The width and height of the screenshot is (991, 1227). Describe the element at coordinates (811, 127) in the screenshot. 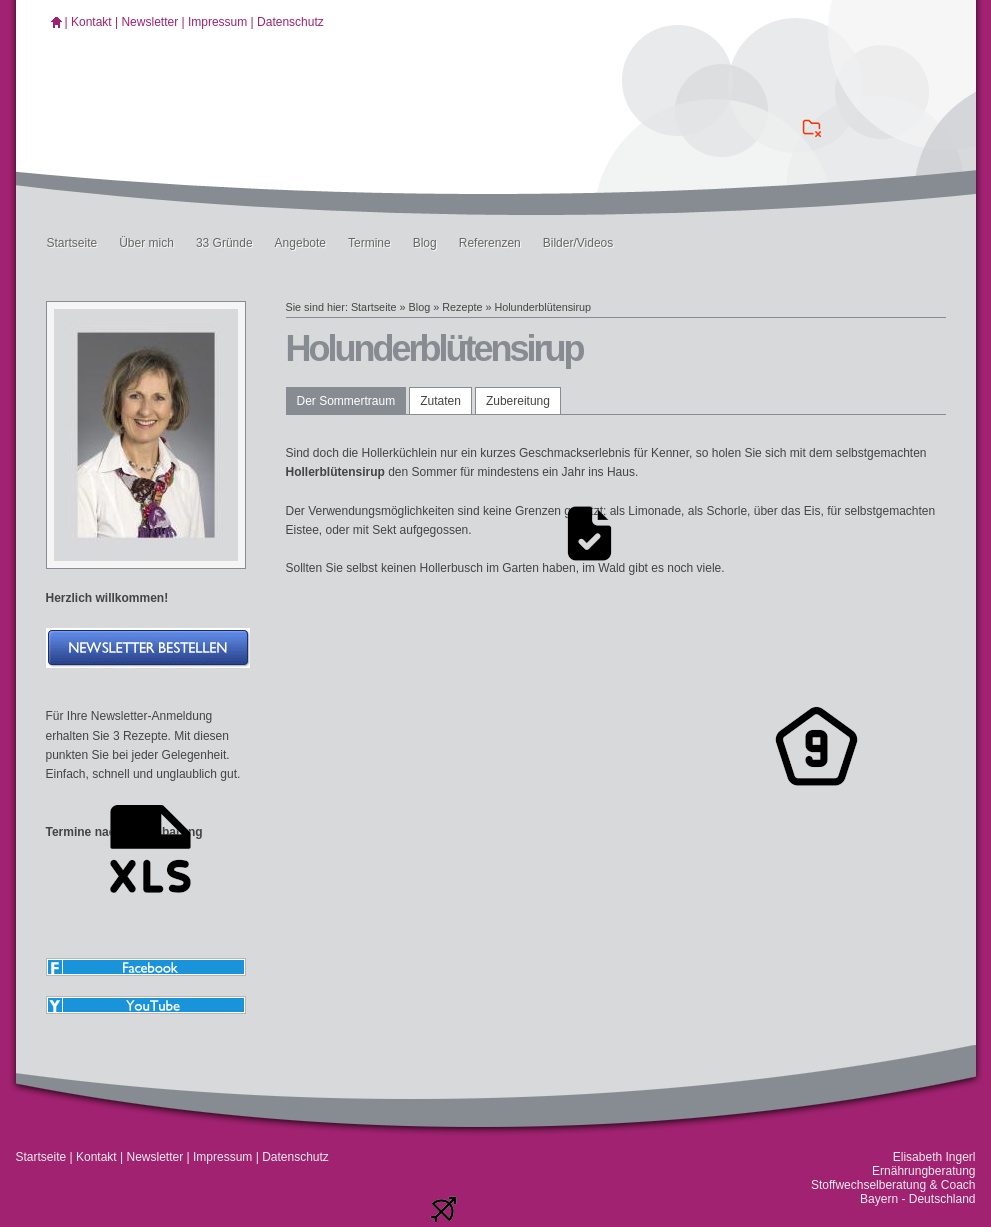

I see `delete a folder` at that location.